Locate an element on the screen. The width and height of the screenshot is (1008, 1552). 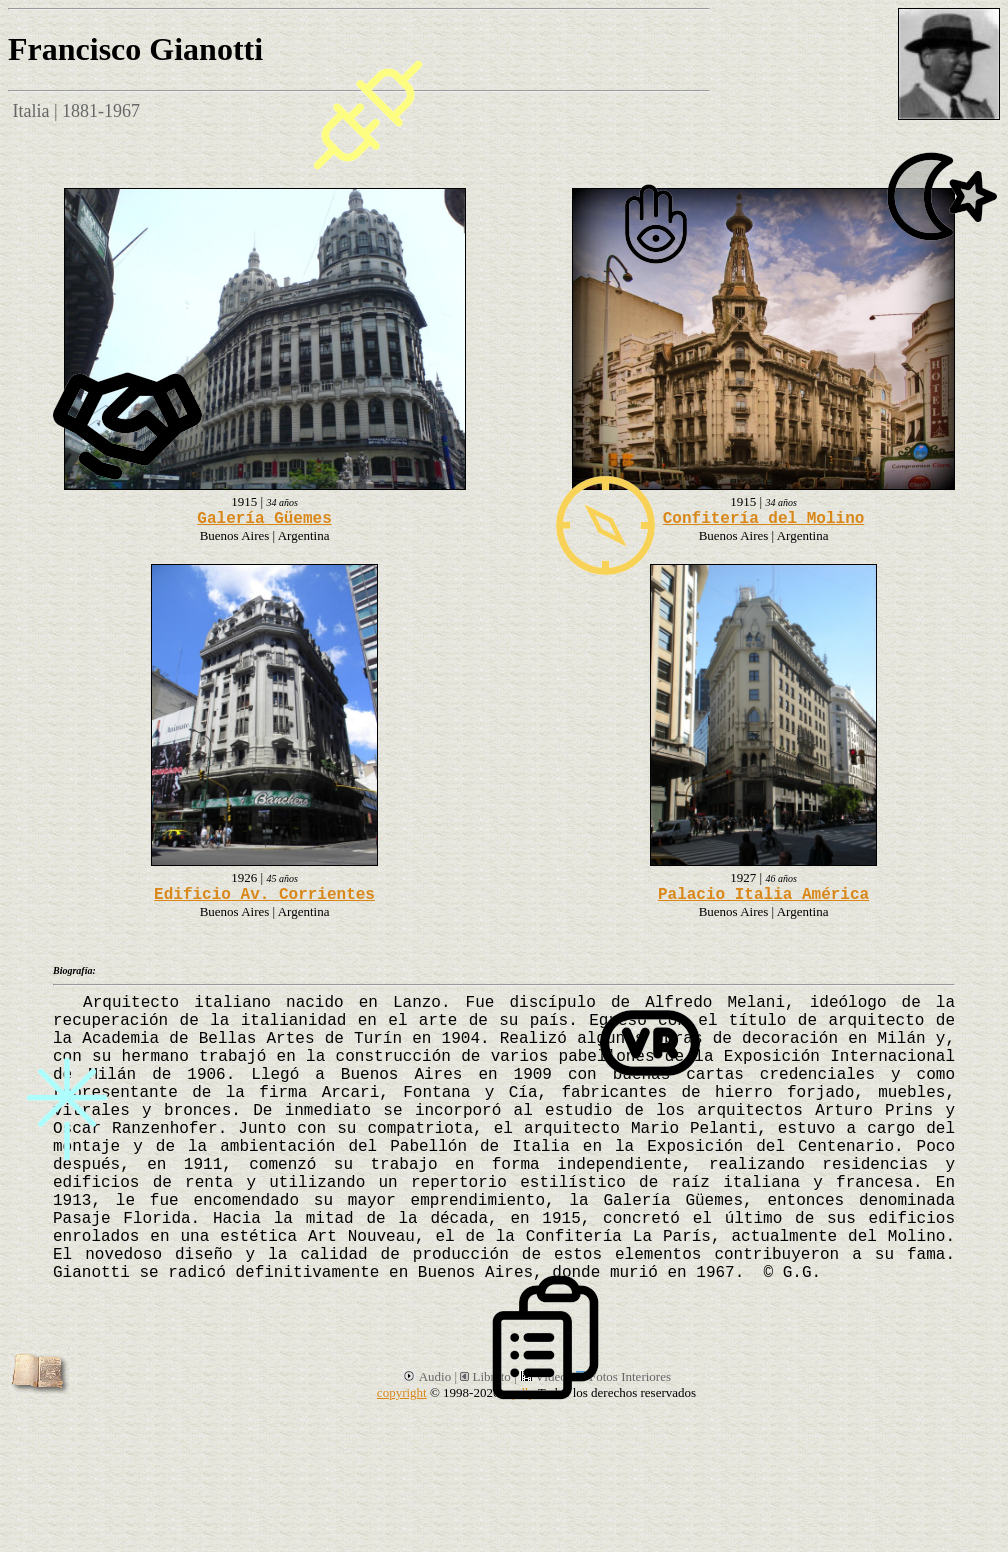
navigate to explore or discover features is located at coordinates (605, 525).